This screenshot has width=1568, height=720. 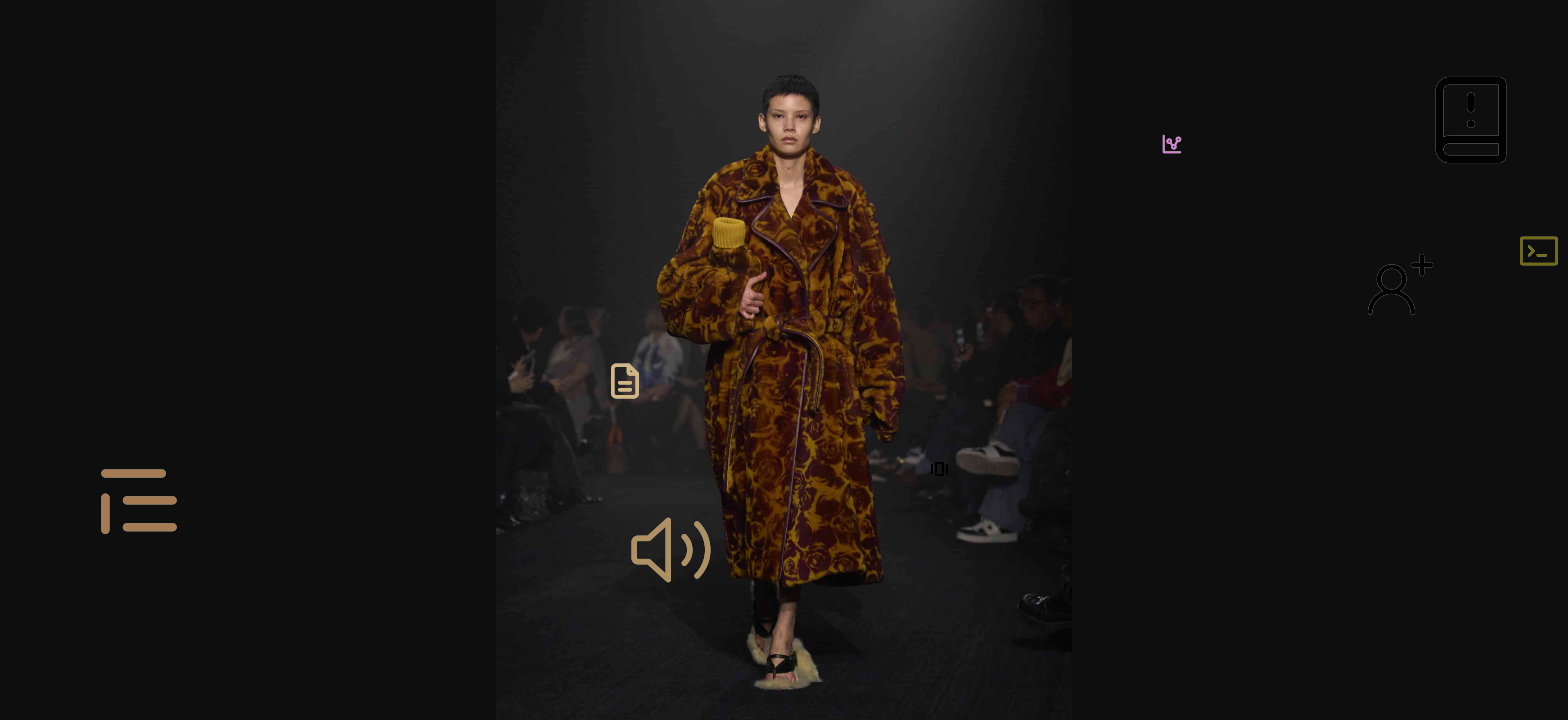 I want to click on open command line terminal, so click(x=1539, y=251).